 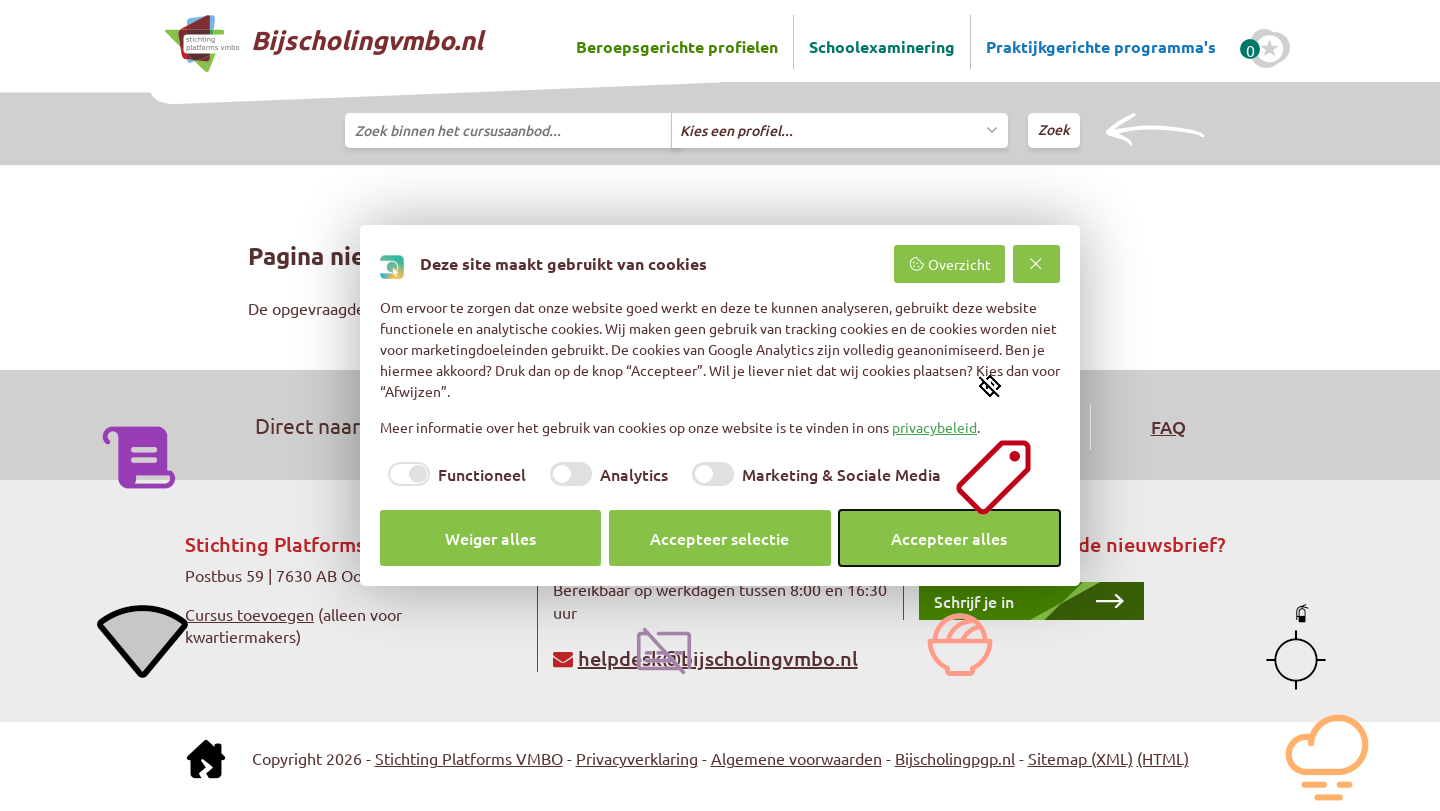 What do you see at coordinates (664, 651) in the screenshot?
I see `disable subtitles or closed captions` at bounding box center [664, 651].